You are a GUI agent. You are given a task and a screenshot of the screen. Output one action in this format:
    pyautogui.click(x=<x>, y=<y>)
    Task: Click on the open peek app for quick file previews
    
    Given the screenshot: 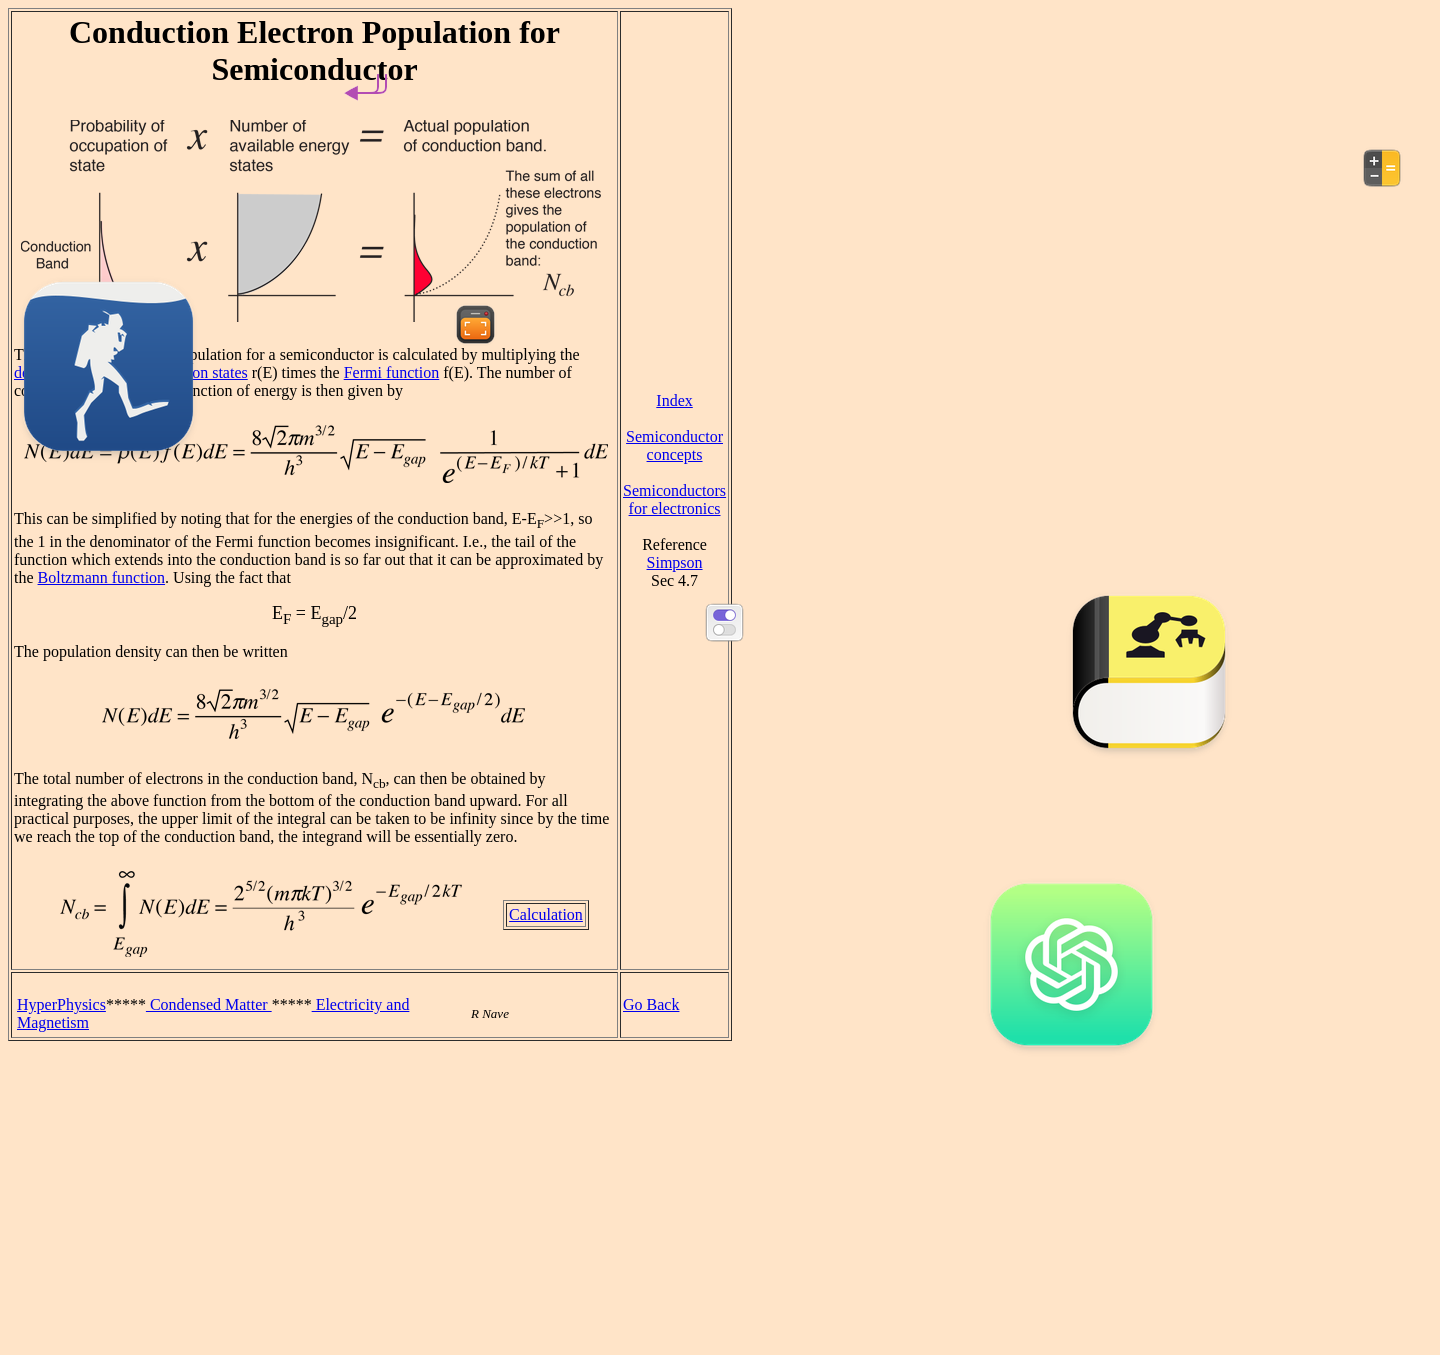 What is the action you would take?
    pyautogui.click(x=475, y=324)
    